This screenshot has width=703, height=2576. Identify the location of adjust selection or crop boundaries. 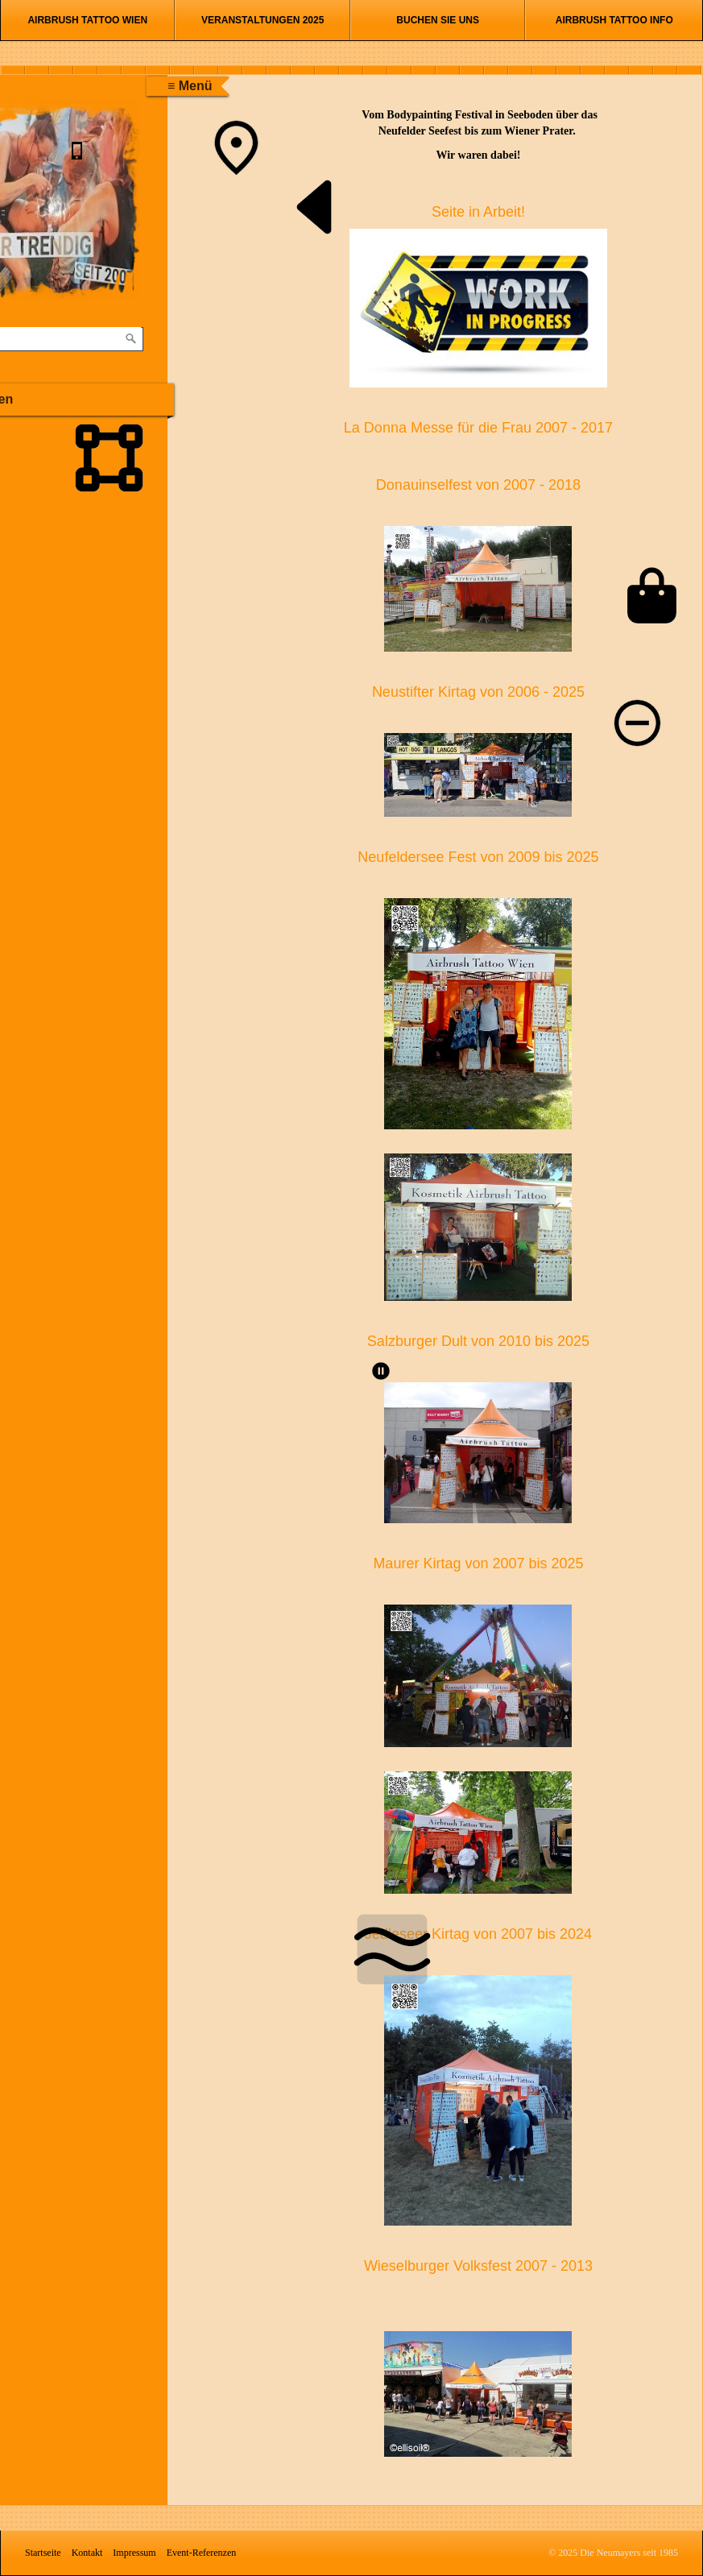
(109, 458).